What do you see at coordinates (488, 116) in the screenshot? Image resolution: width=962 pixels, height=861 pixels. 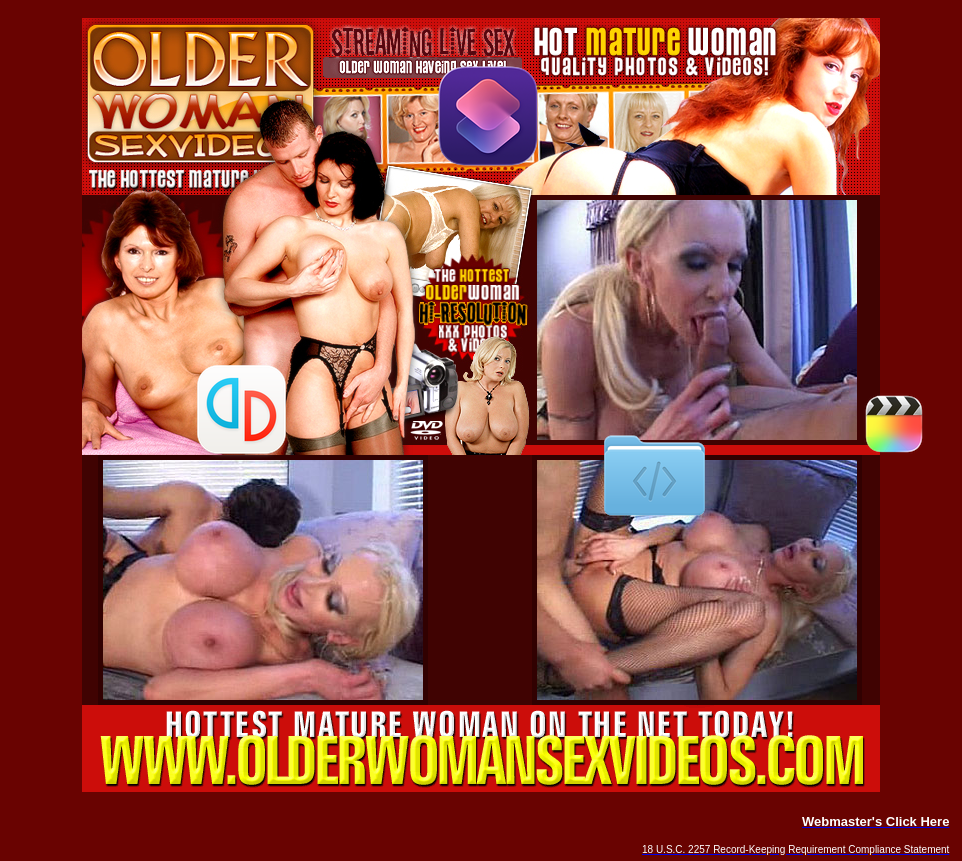 I see `open the shortcuts app` at bounding box center [488, 116].